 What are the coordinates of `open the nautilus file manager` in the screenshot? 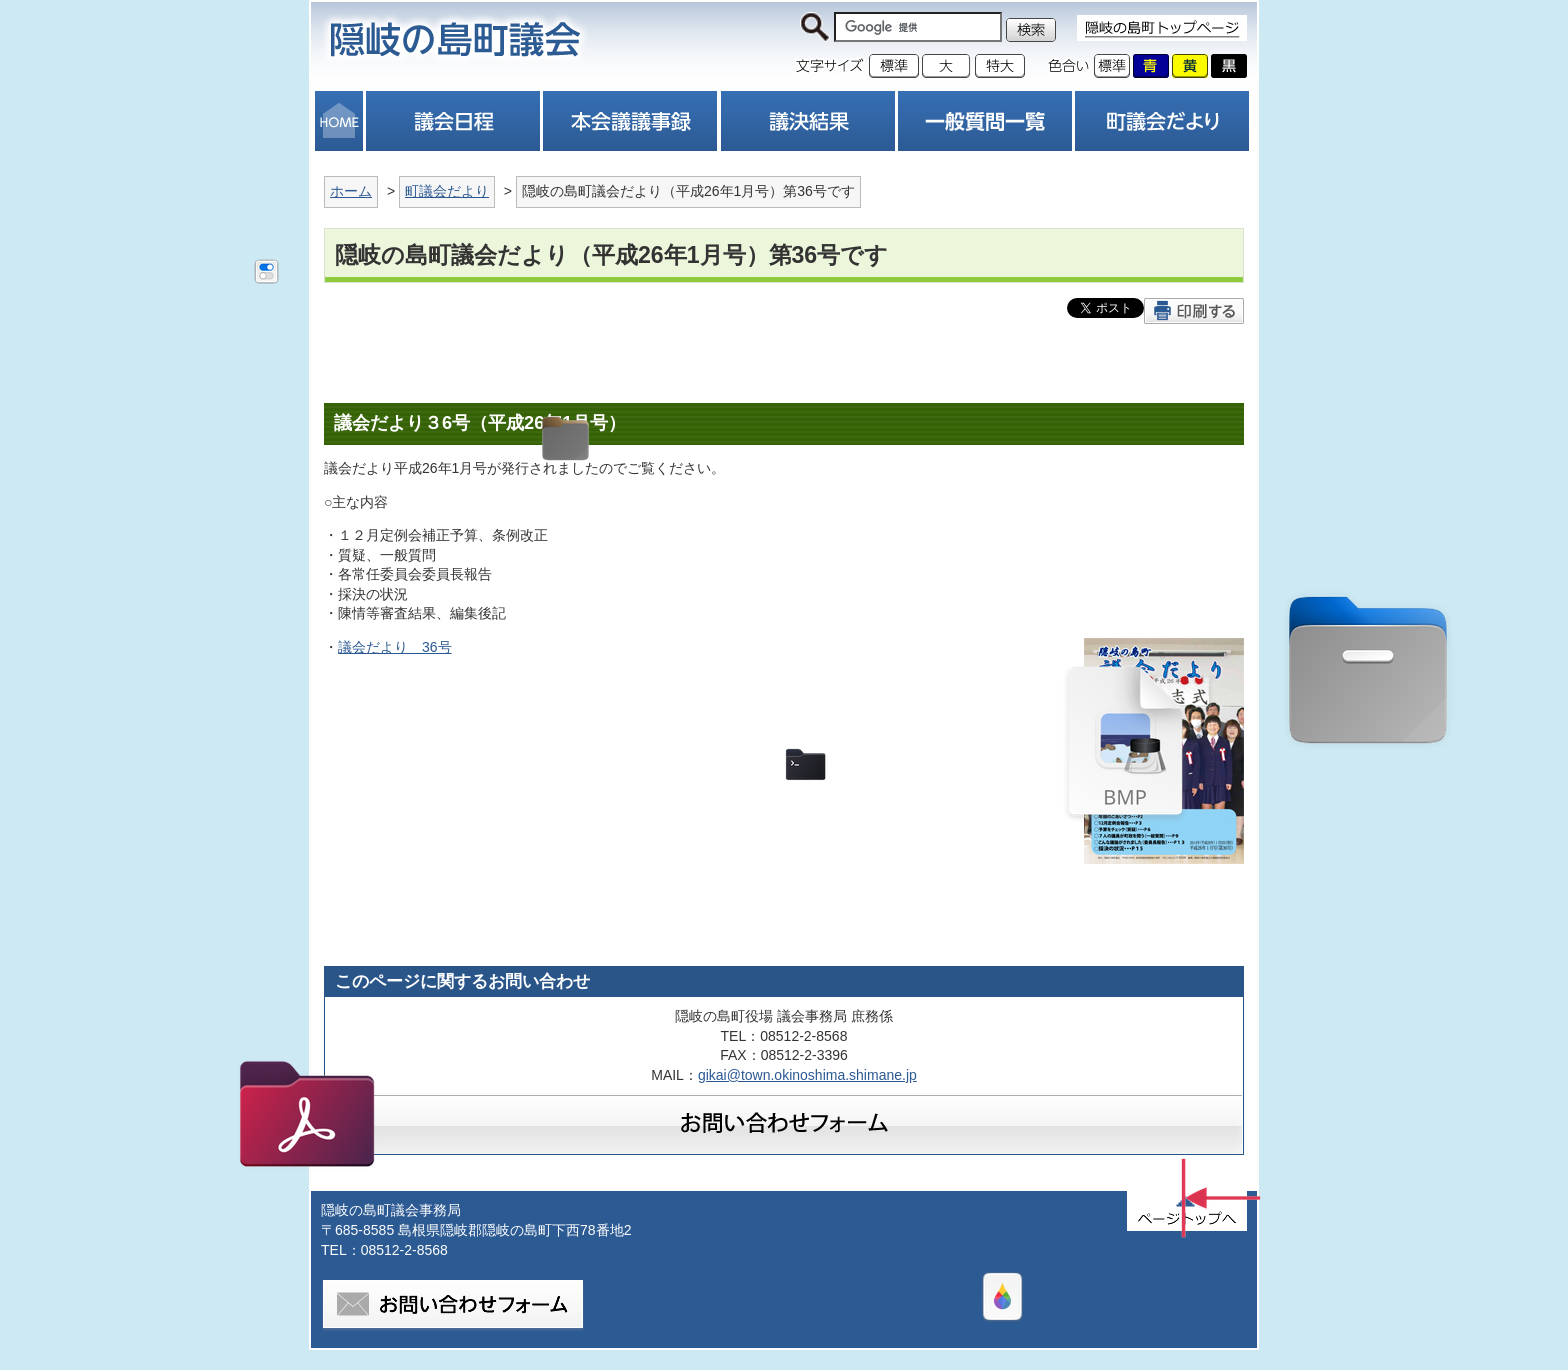 It's located at (1368, 670).